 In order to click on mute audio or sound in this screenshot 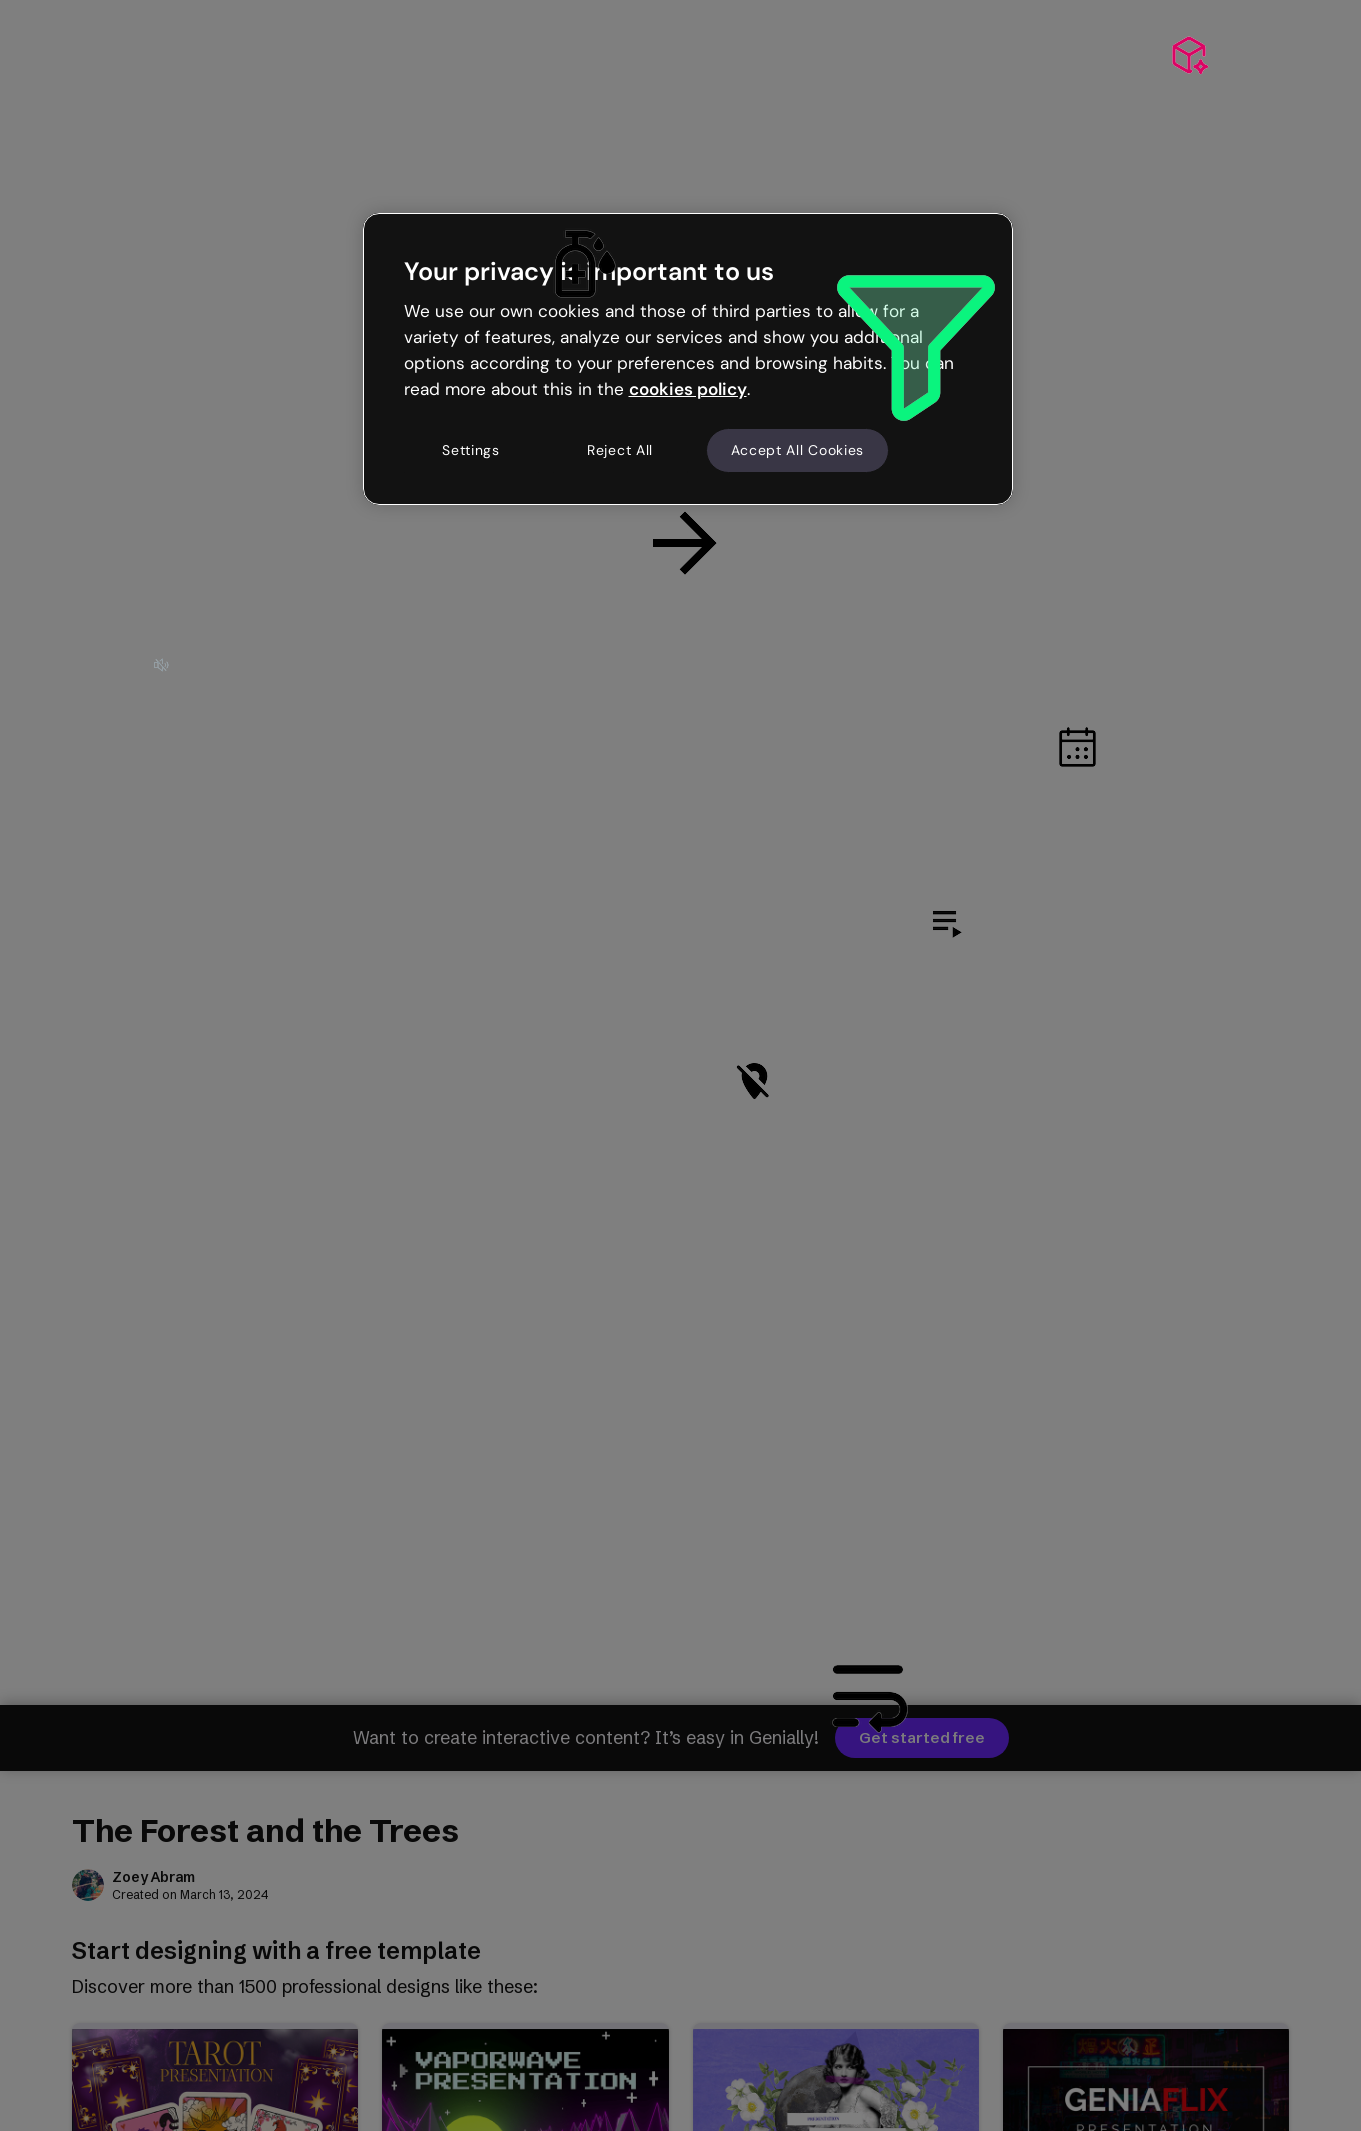, I will do `click(161, 665)`.